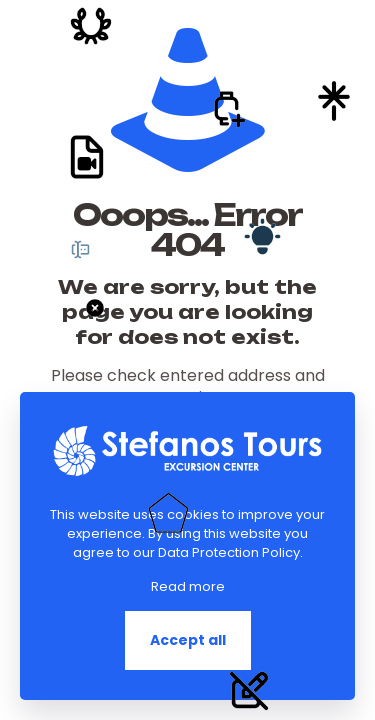 The height and width of the screenshot is (720, 375). Describe the element at coordinates (334, 101) in the screenshot. I see `visit linktree profile` at that location.